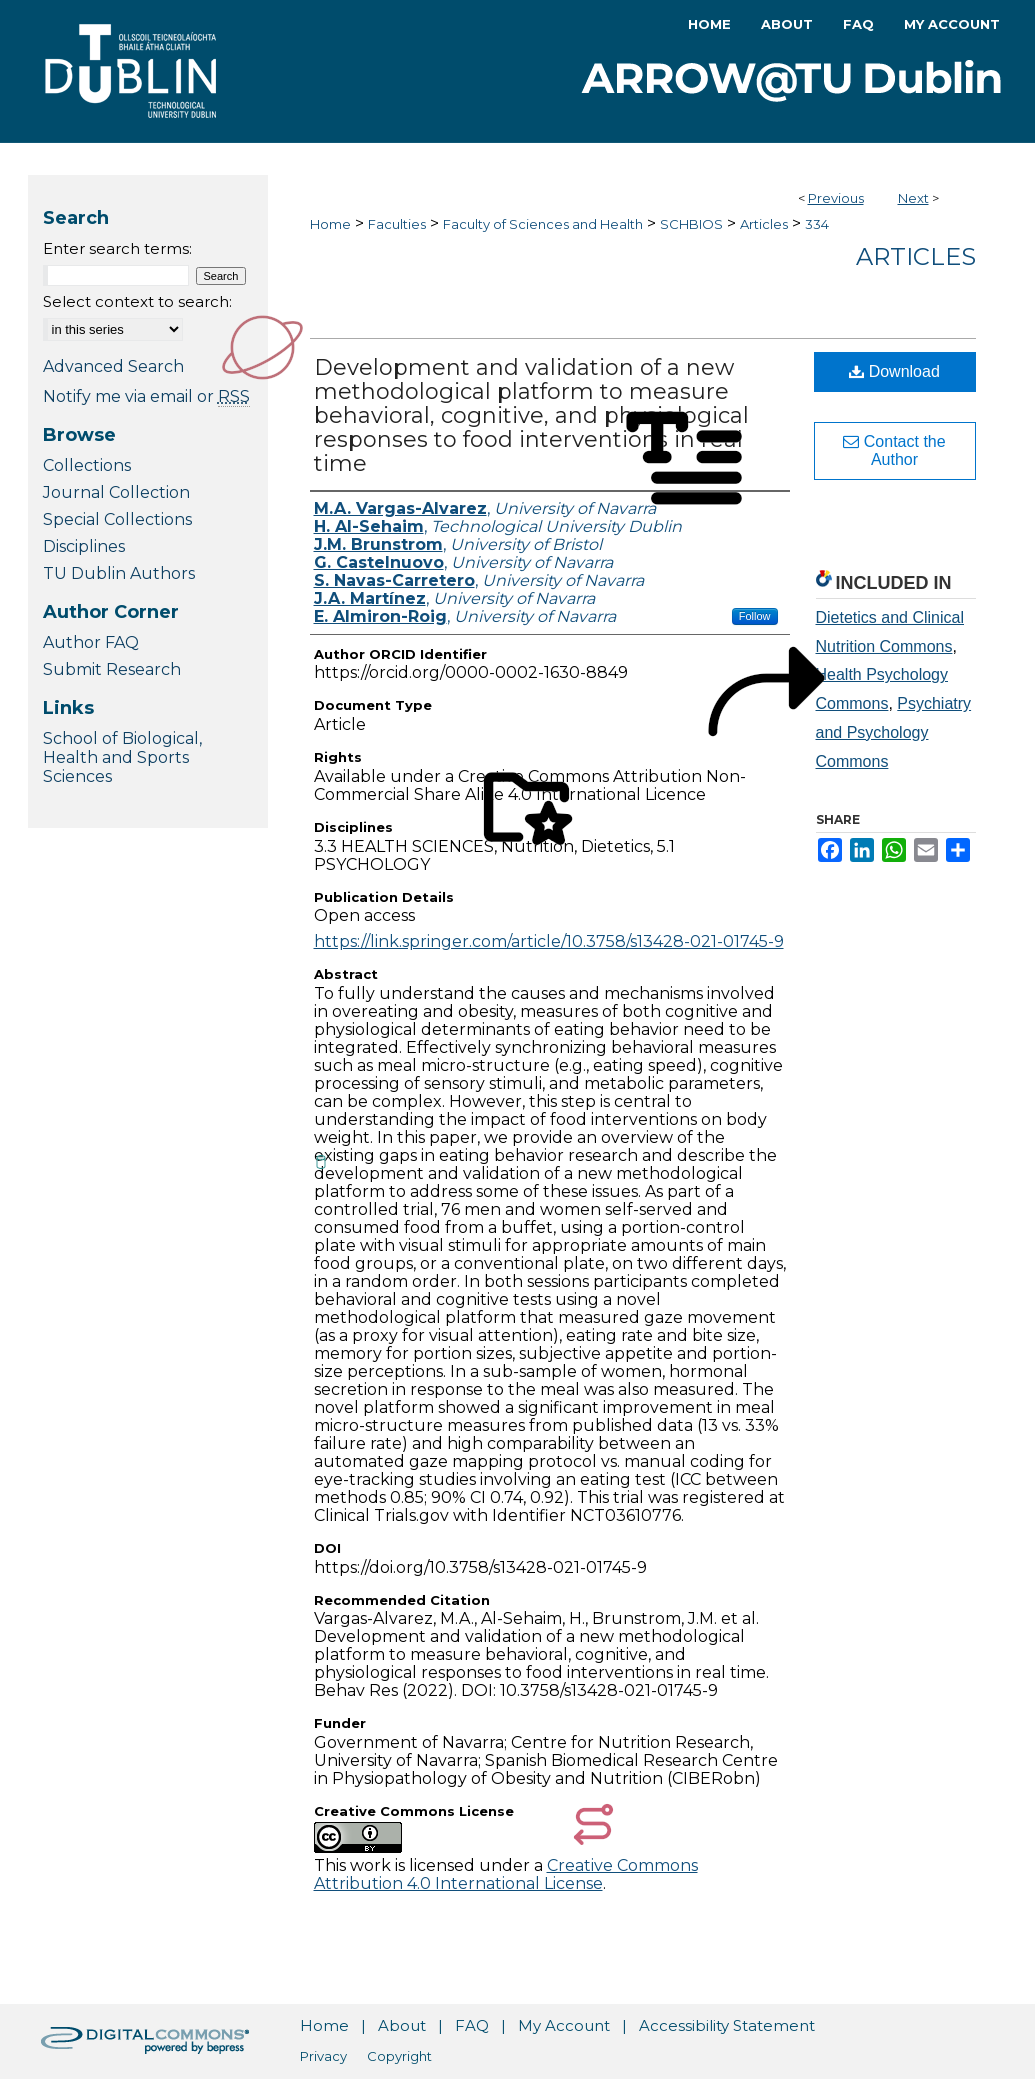  Describe the element at coordinates (262, 347) in the screenshot. I see `explore global or worldwide content` at that location.